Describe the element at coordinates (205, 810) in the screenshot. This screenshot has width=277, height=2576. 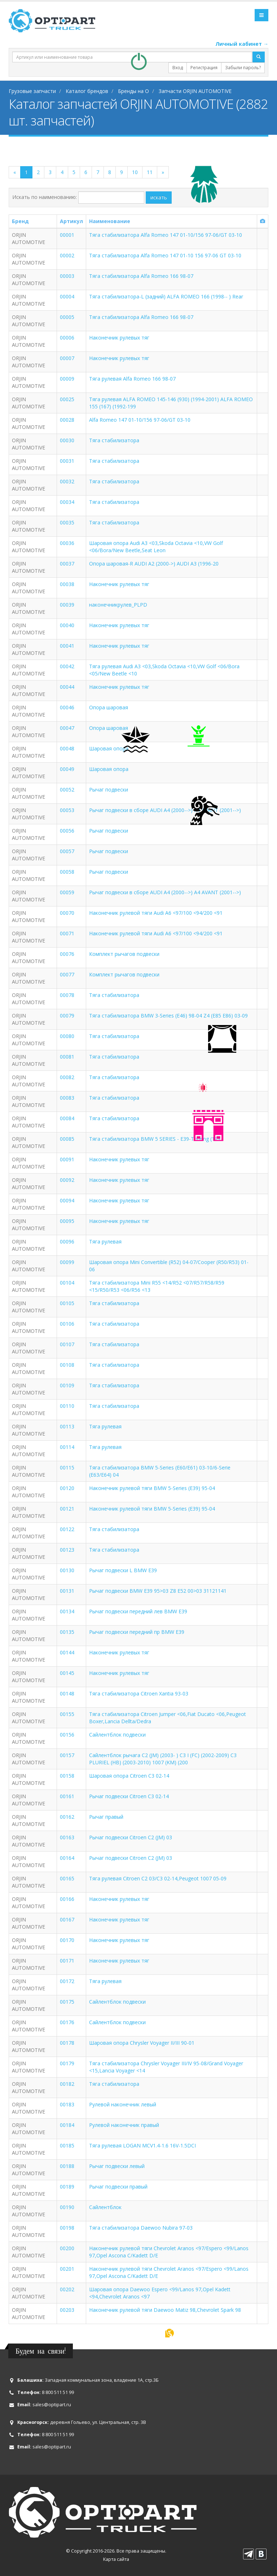
I see `viking ship figurehead or norse-themed game element` at that location.